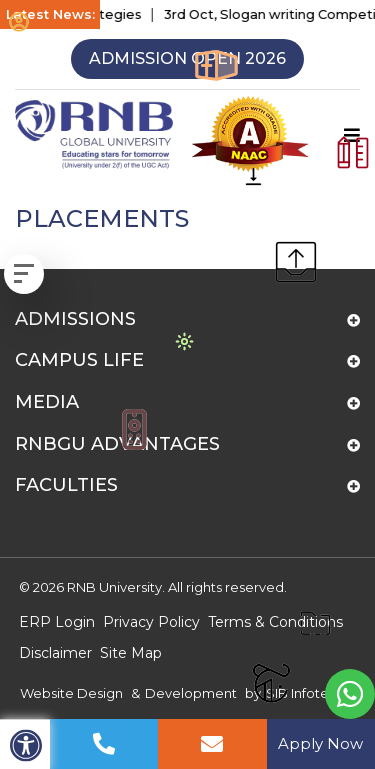  What do you see at coordinates (216, 65) in the screenshot?
I see `view shipping or freight details` at bounding box center [216, 65].